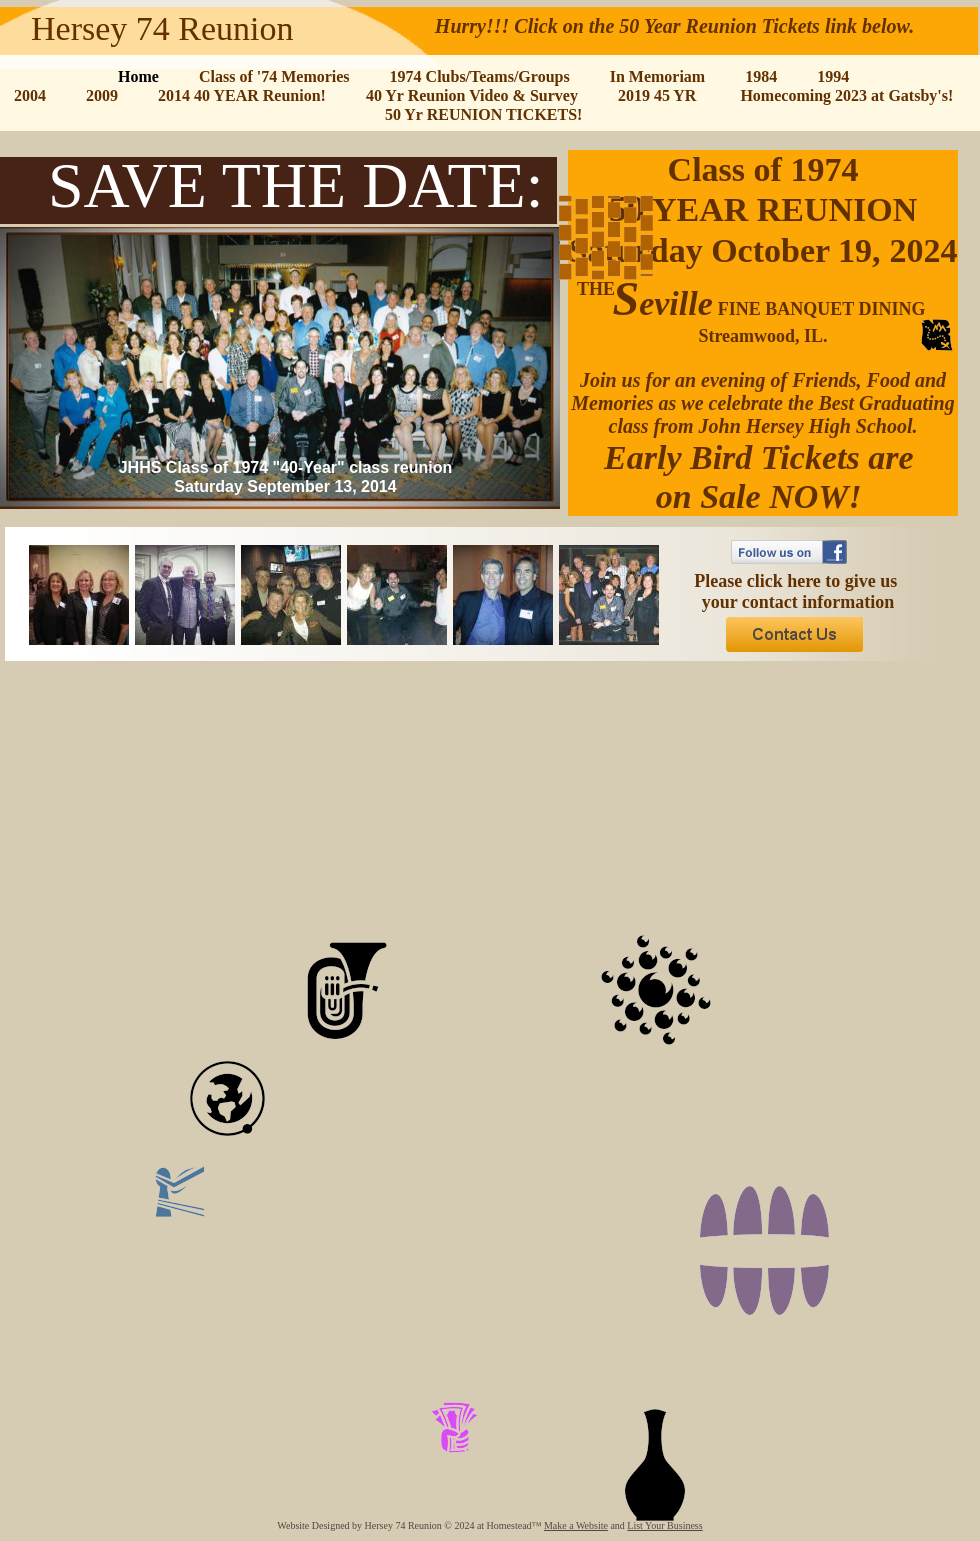 This screenshot has width=980, height=1541. What do you see at coordinates (454, 1427) in the screenshot?
I see `make a purchase or payment` at bounding box center [454, 1427].